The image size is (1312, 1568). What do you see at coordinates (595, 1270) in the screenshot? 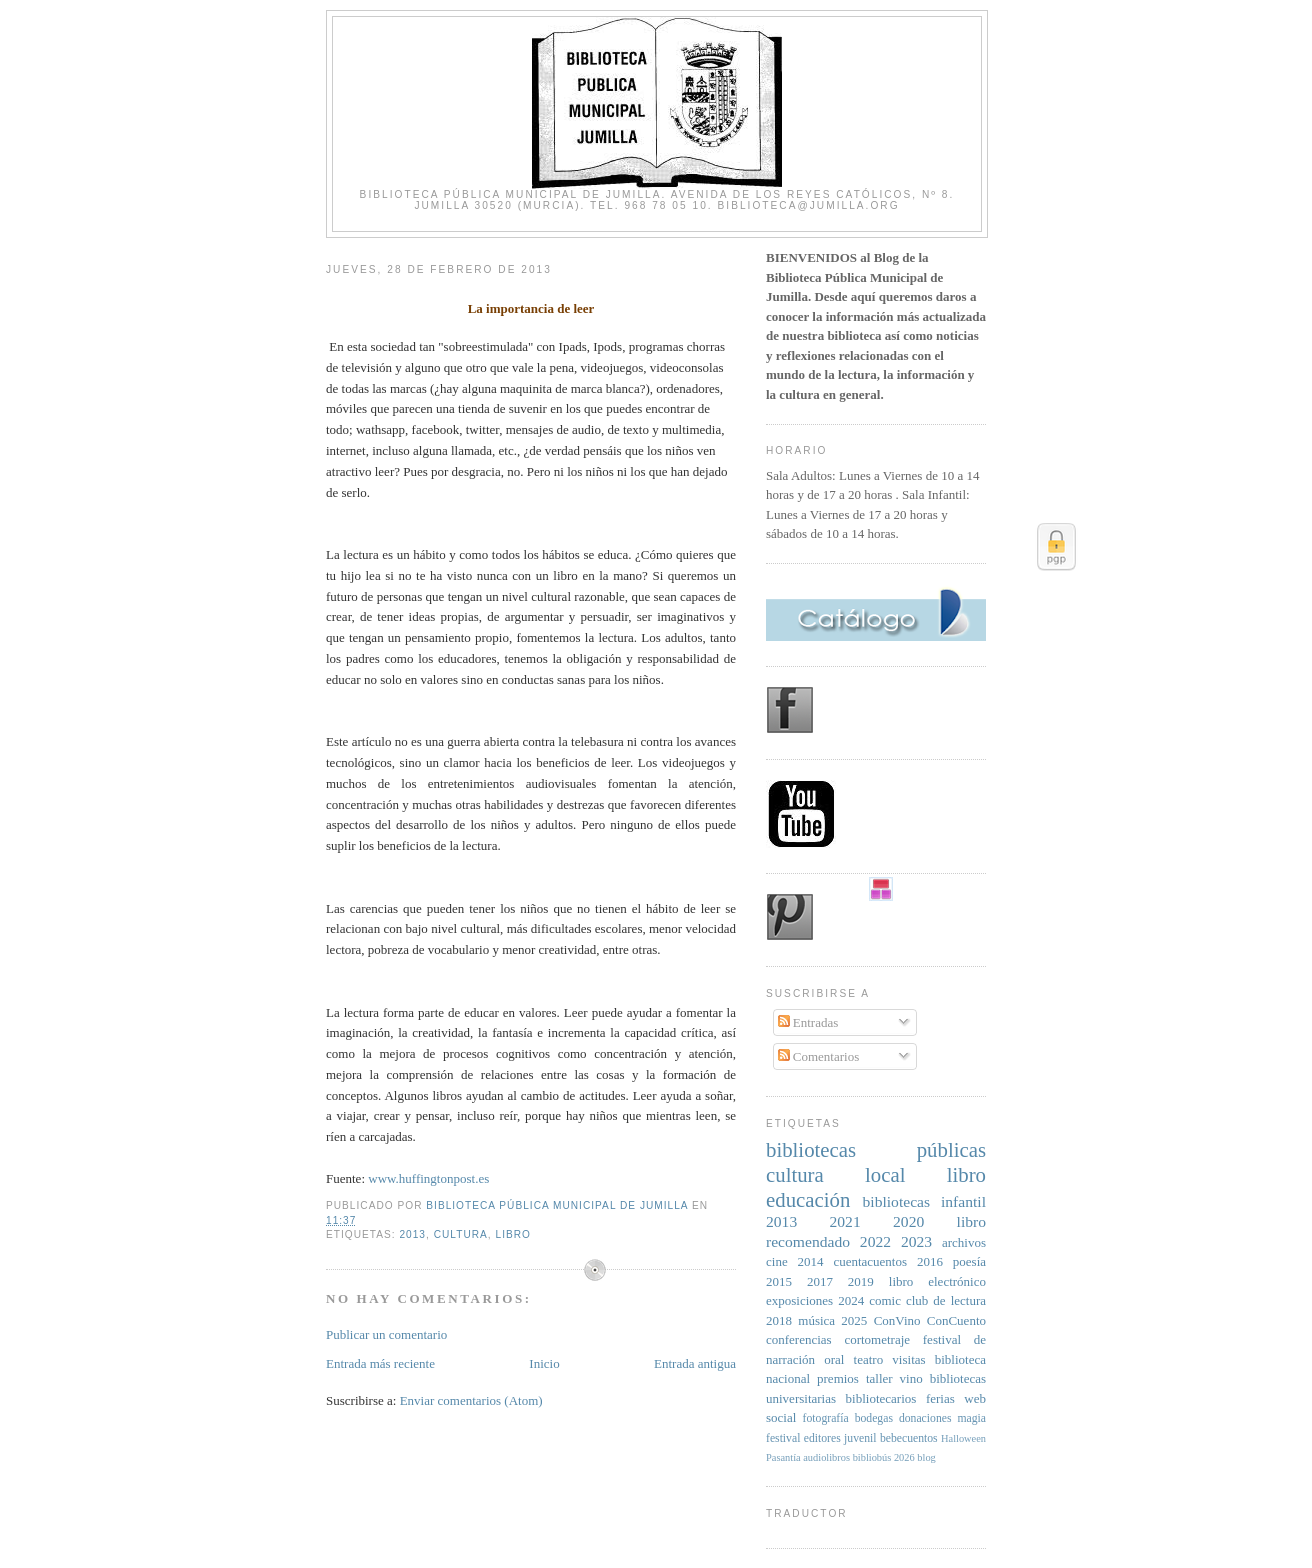
I see `indicates a blank CD-R disc ready for burning` at bounding box center [595, 1270].